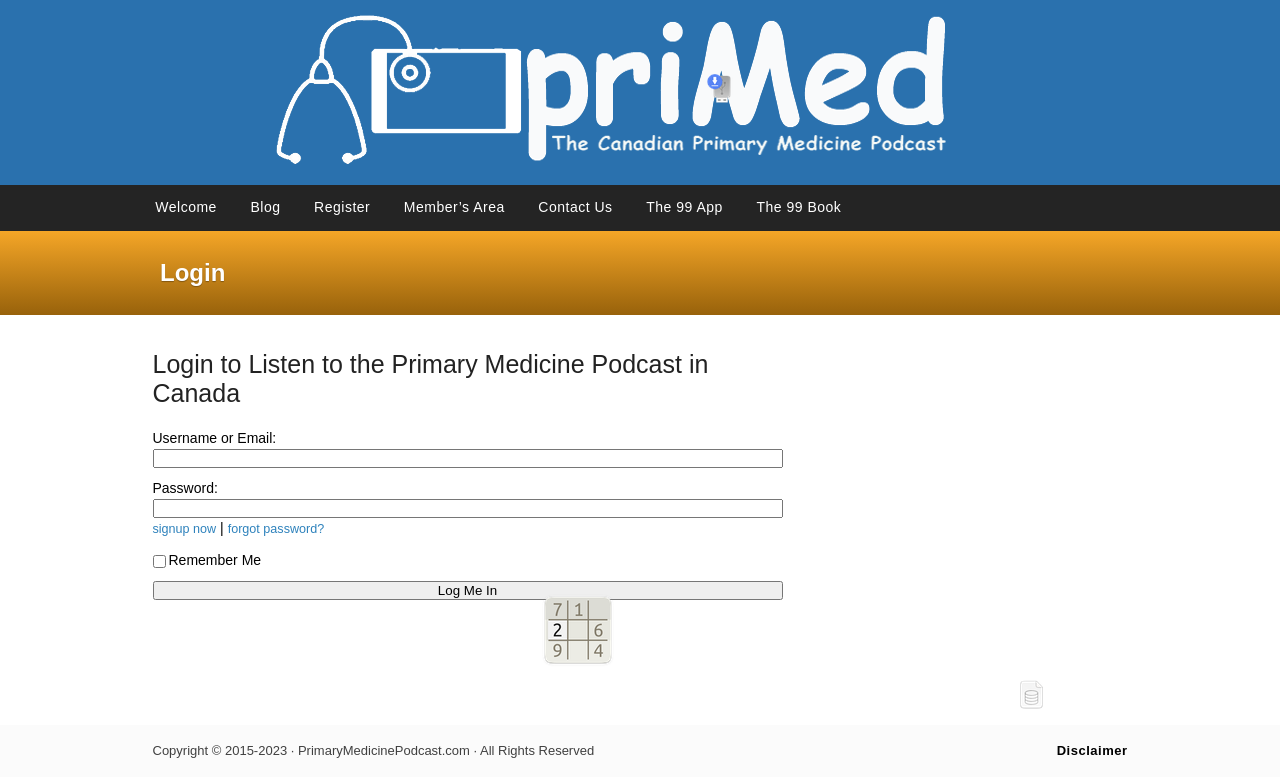  What do you see at coordinates (722, 89) in the screenshot?
I see `create a bootable USB drive` at bounding box center [722, 89].